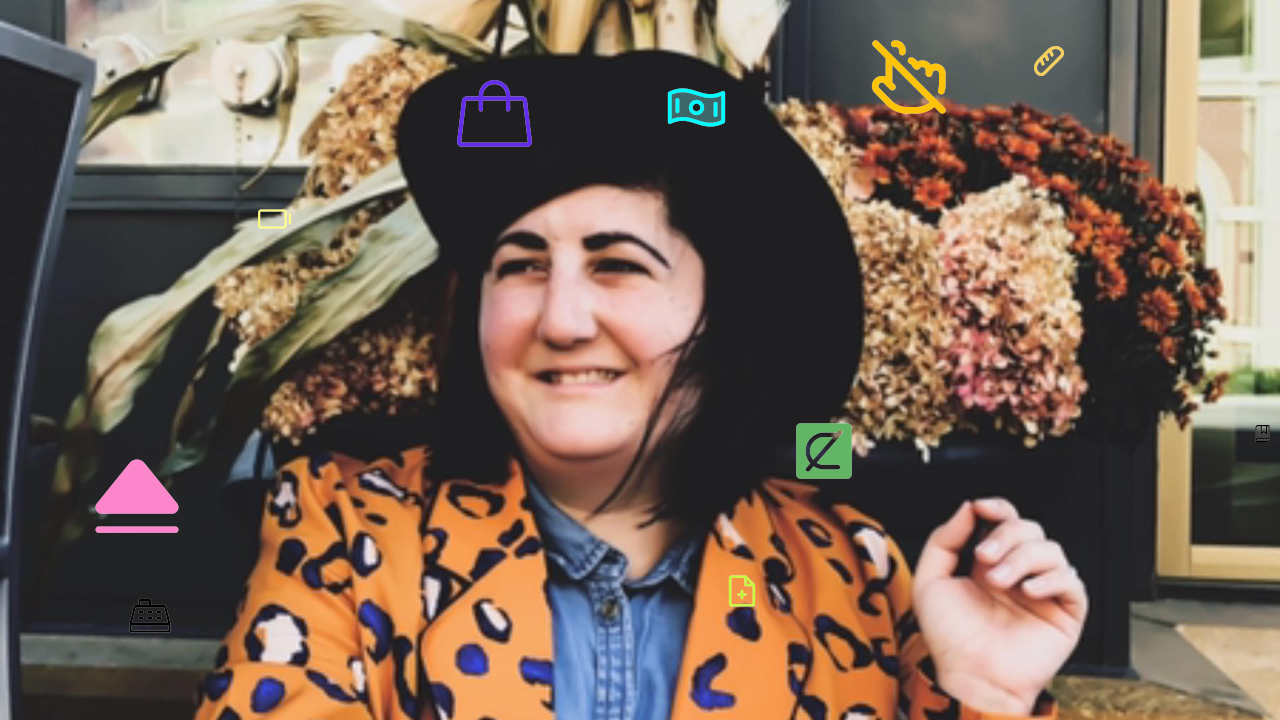  I want to click on access your bookmarked reading material, so click(1262, 433).